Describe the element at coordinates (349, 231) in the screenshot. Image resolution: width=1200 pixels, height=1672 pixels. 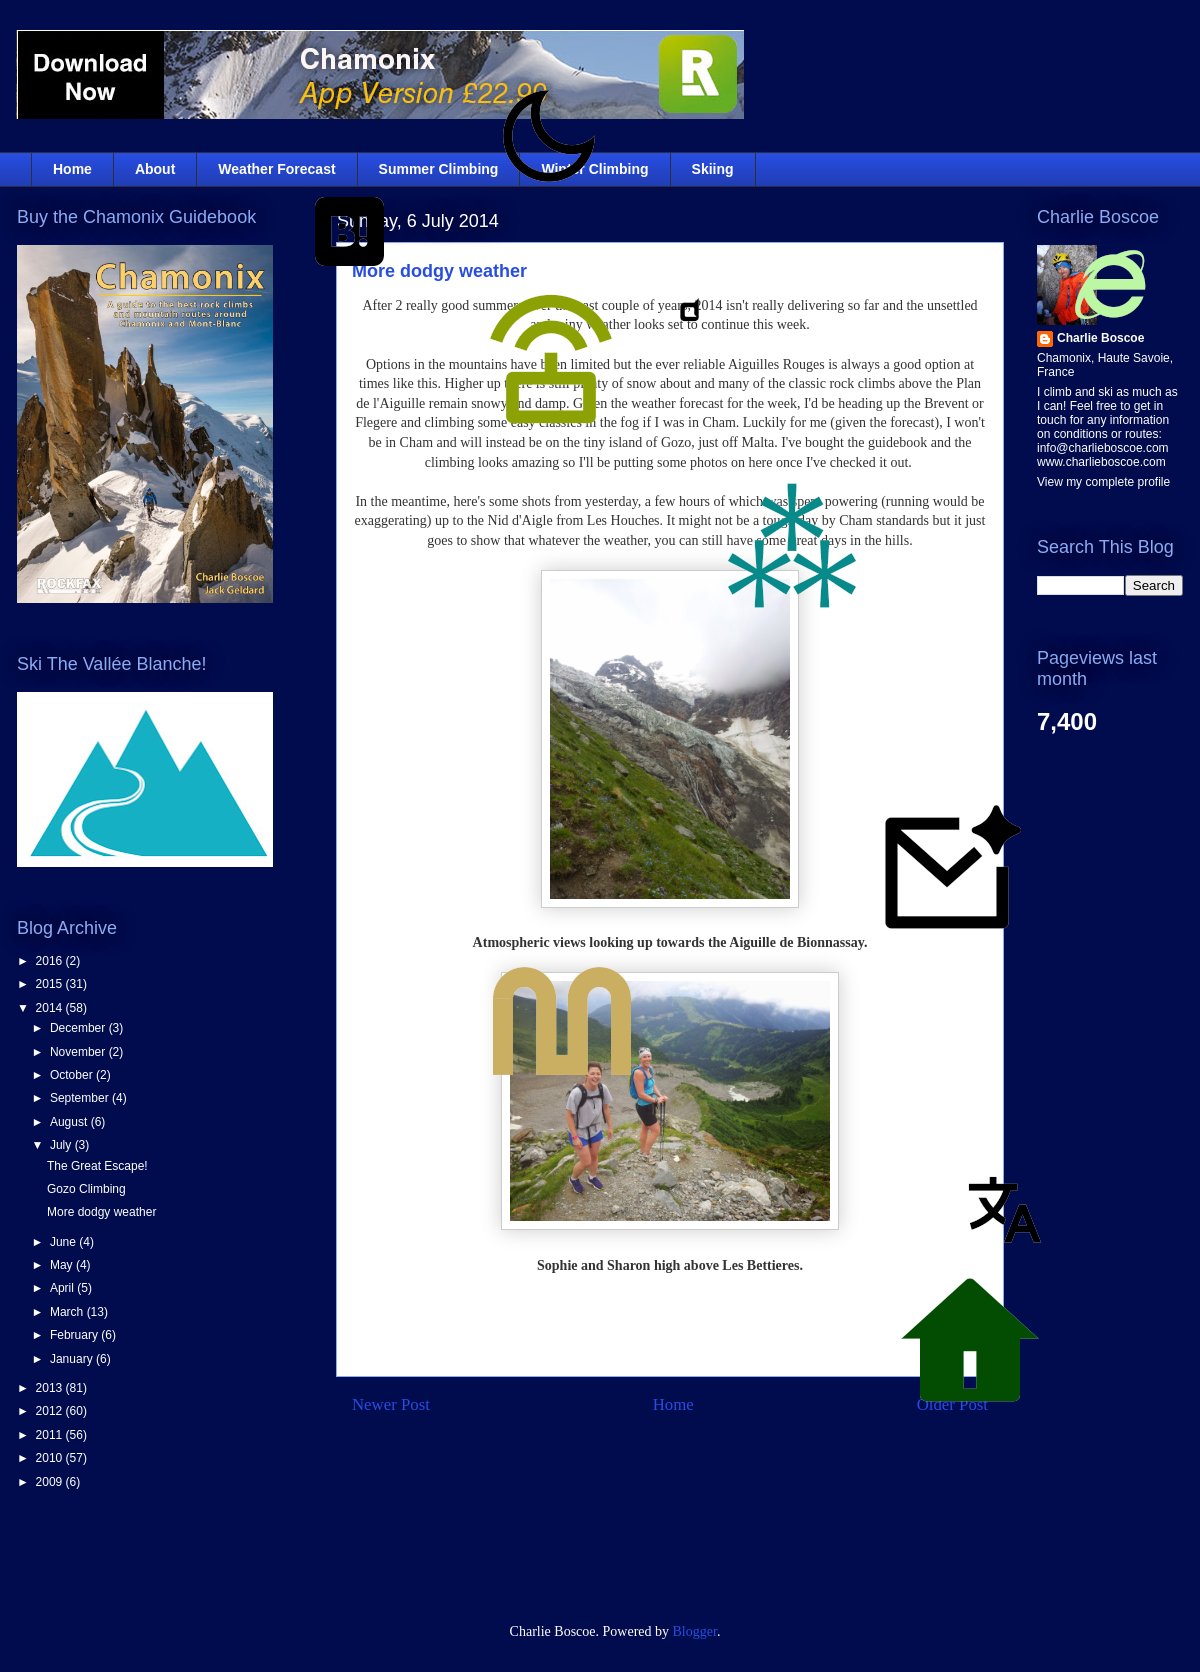
I see `open hatena bookmark app` at that location.